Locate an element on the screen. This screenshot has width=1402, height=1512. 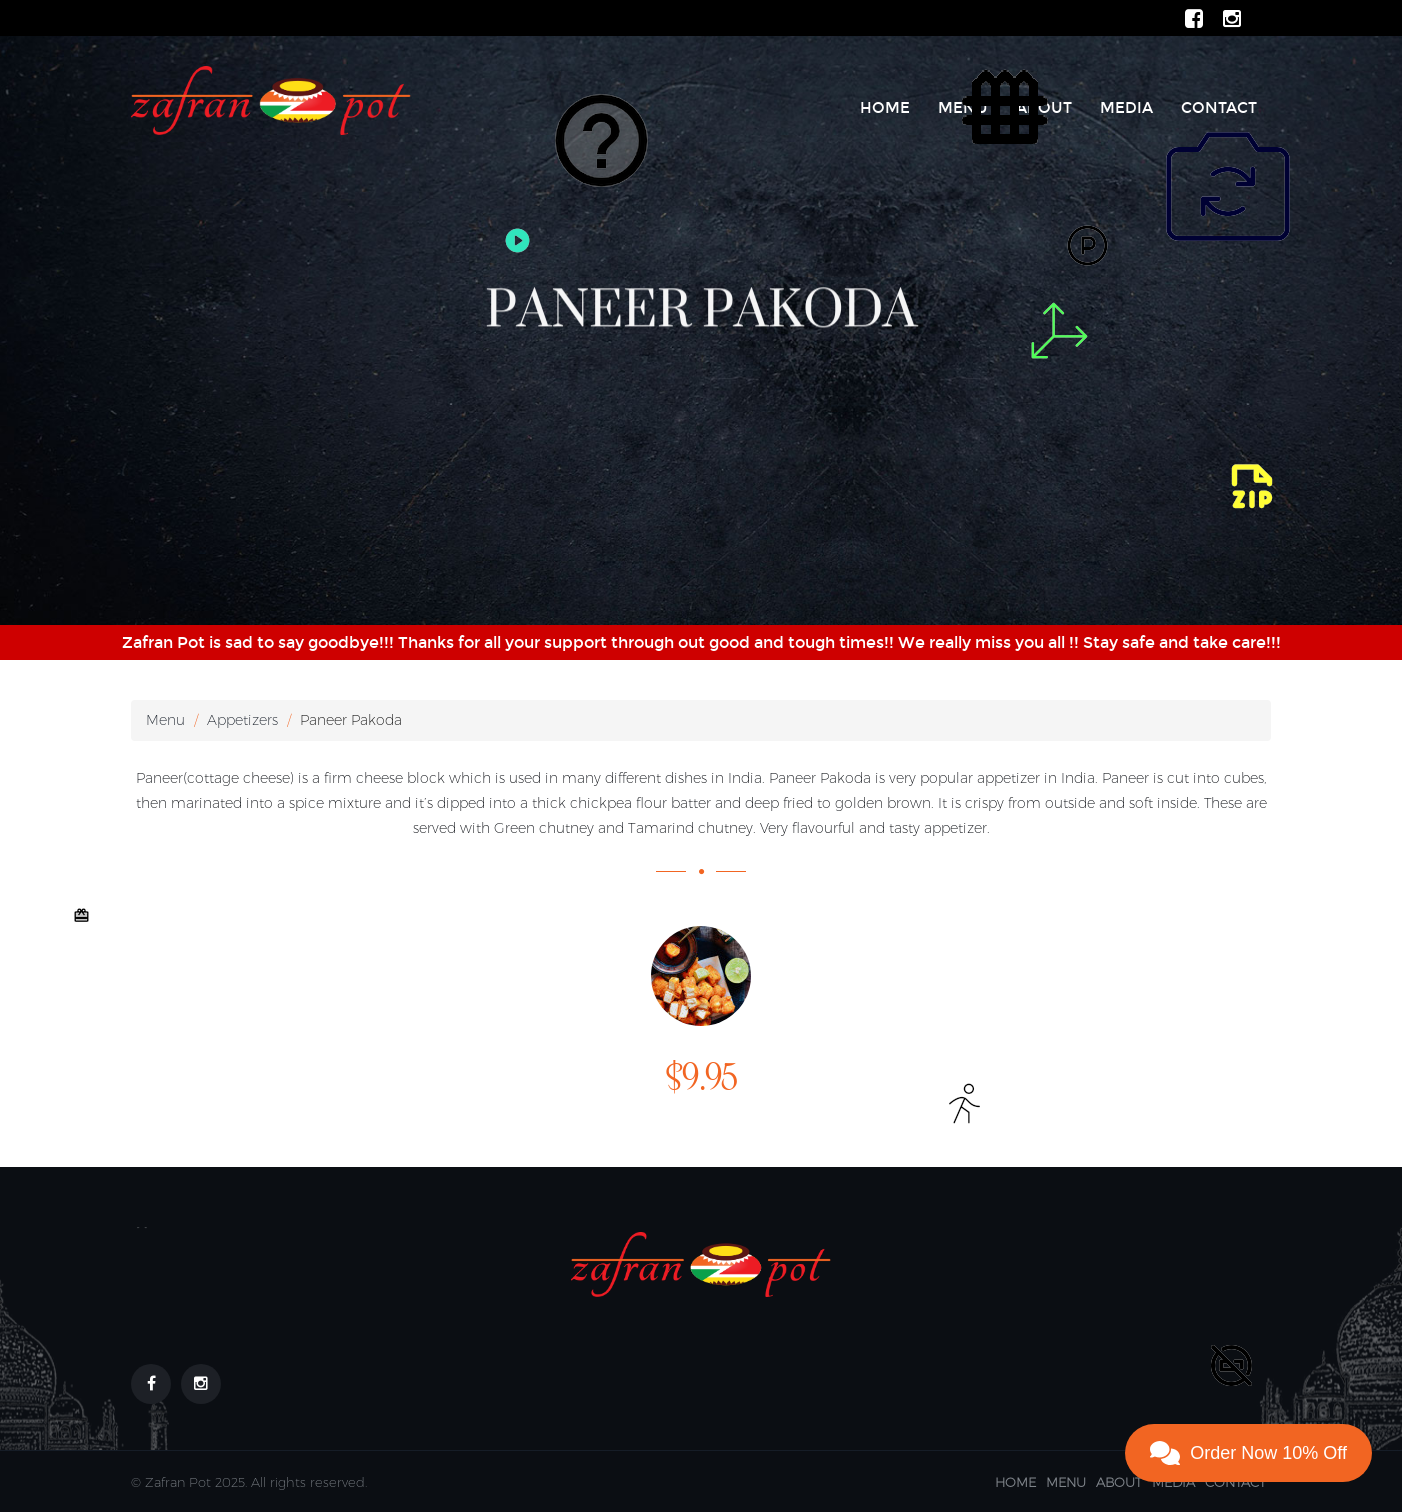
switch between front and rear camera is located at coordinates (1228, 189).